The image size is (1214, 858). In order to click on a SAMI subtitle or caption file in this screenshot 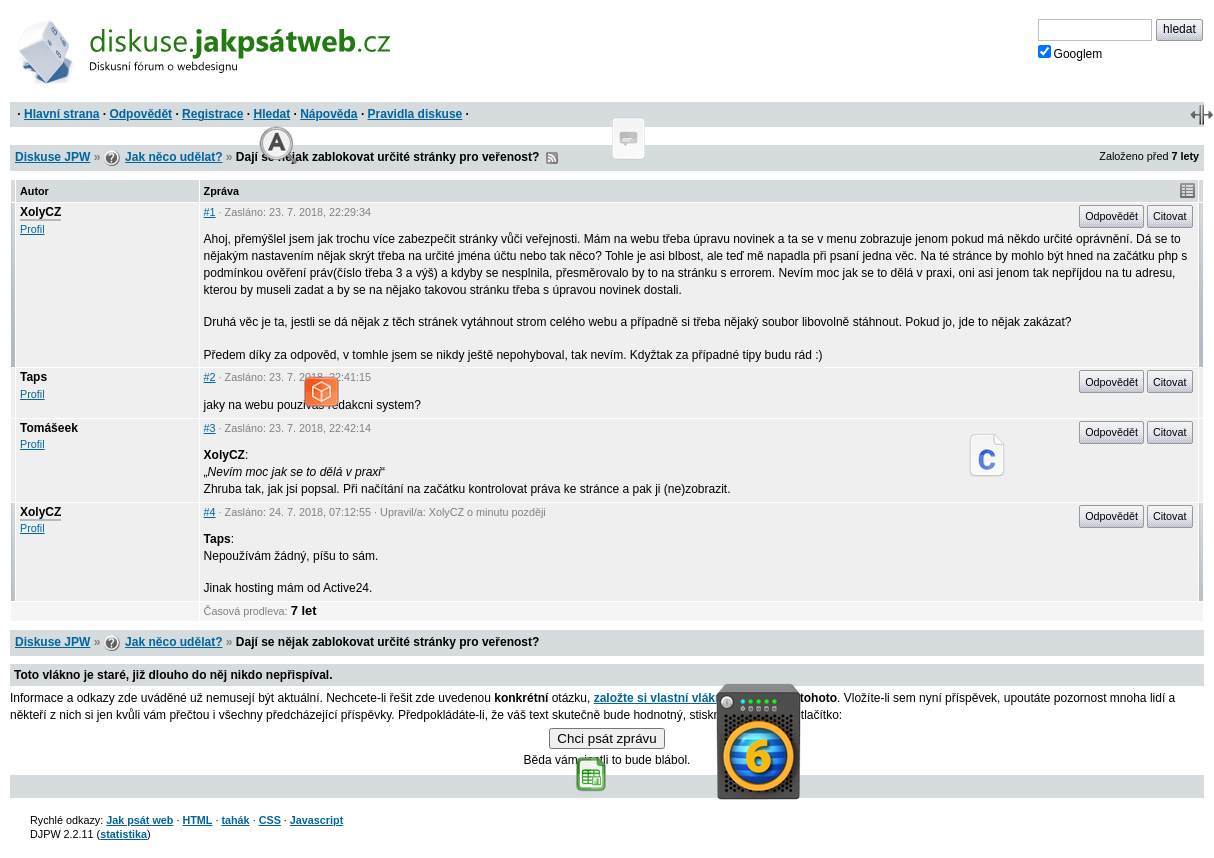, I will do `click(628, 138)`.